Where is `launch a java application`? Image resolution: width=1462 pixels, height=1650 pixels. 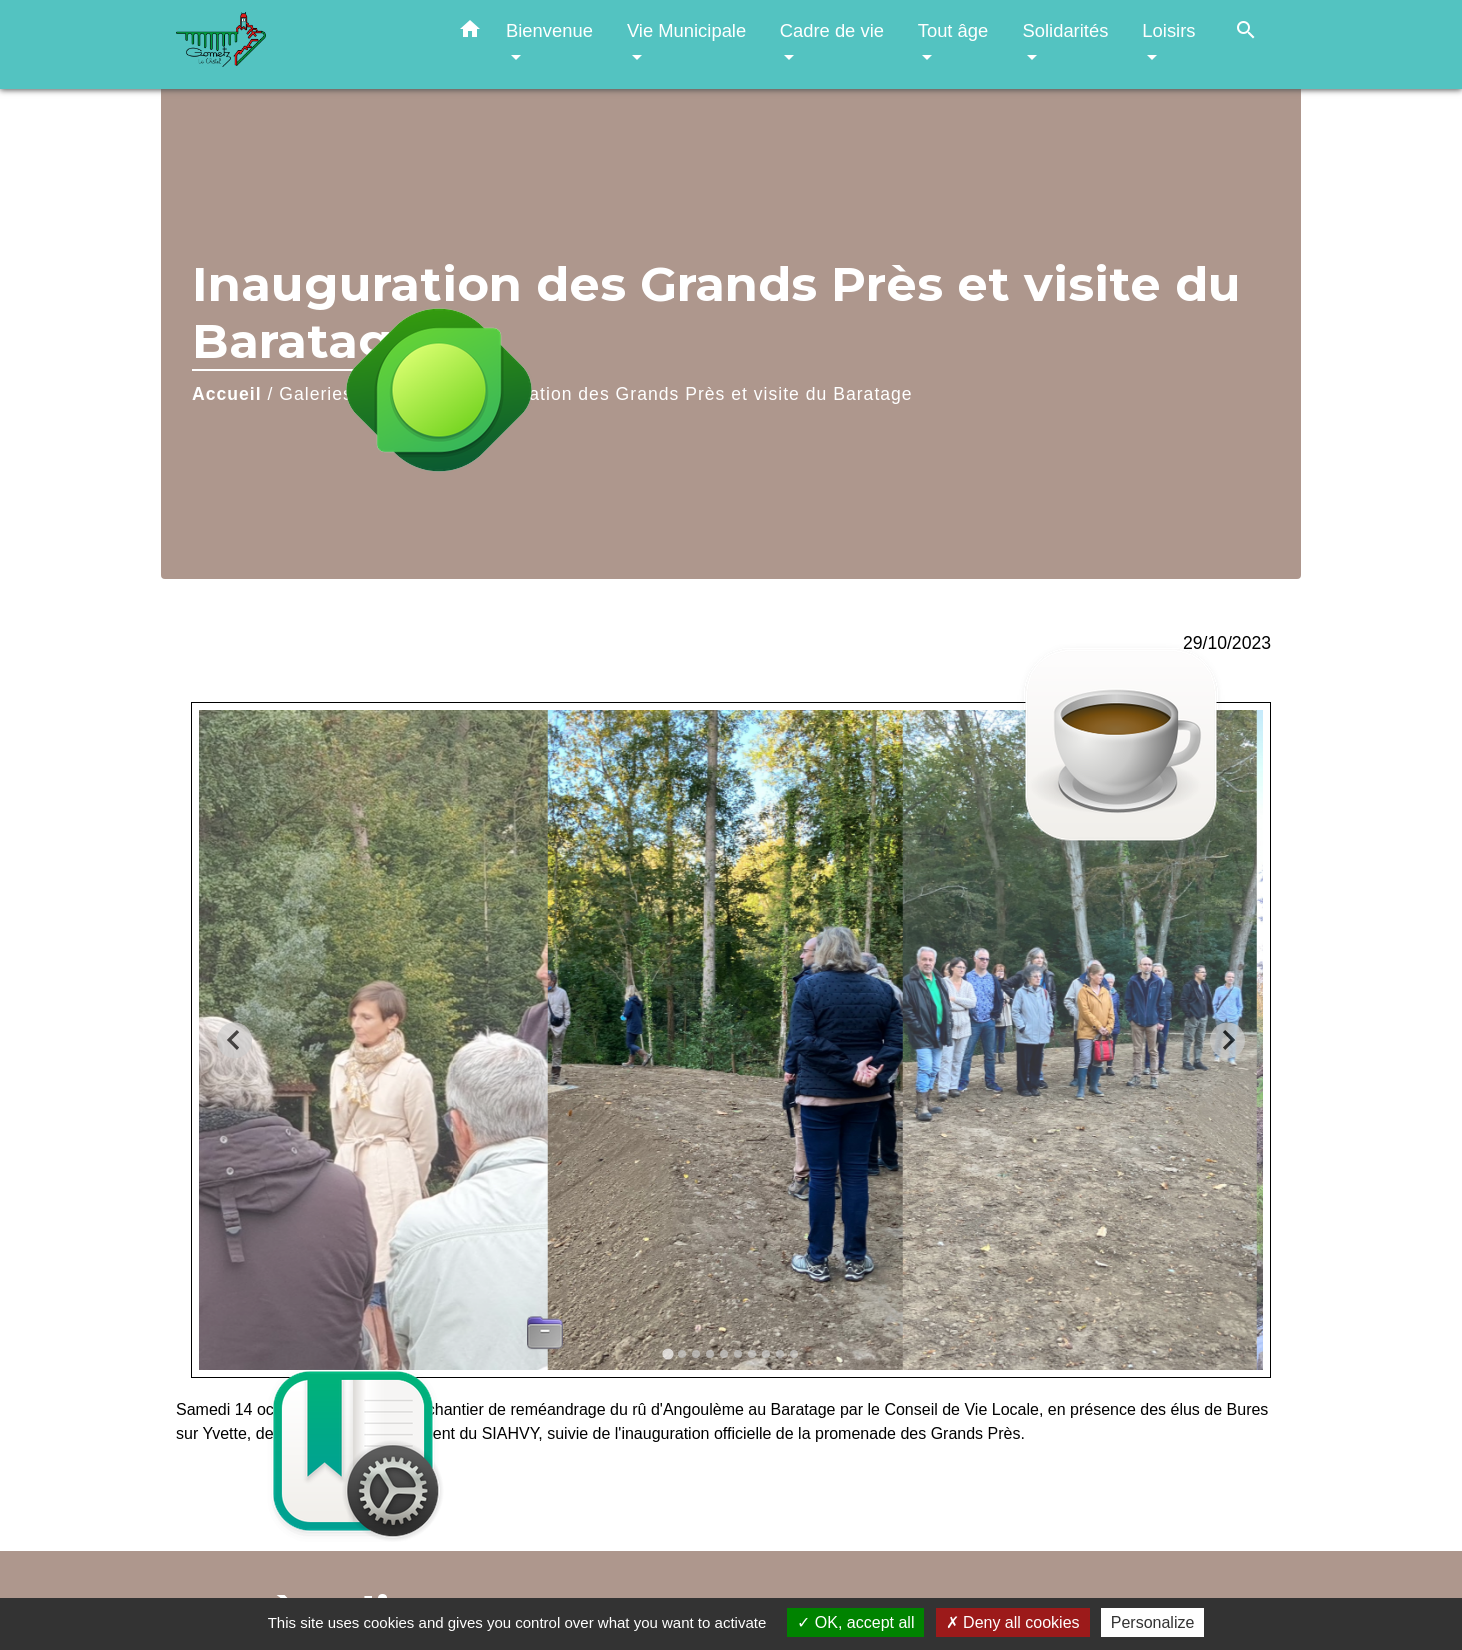 launch a java application is located at coordinates (1121, 745).